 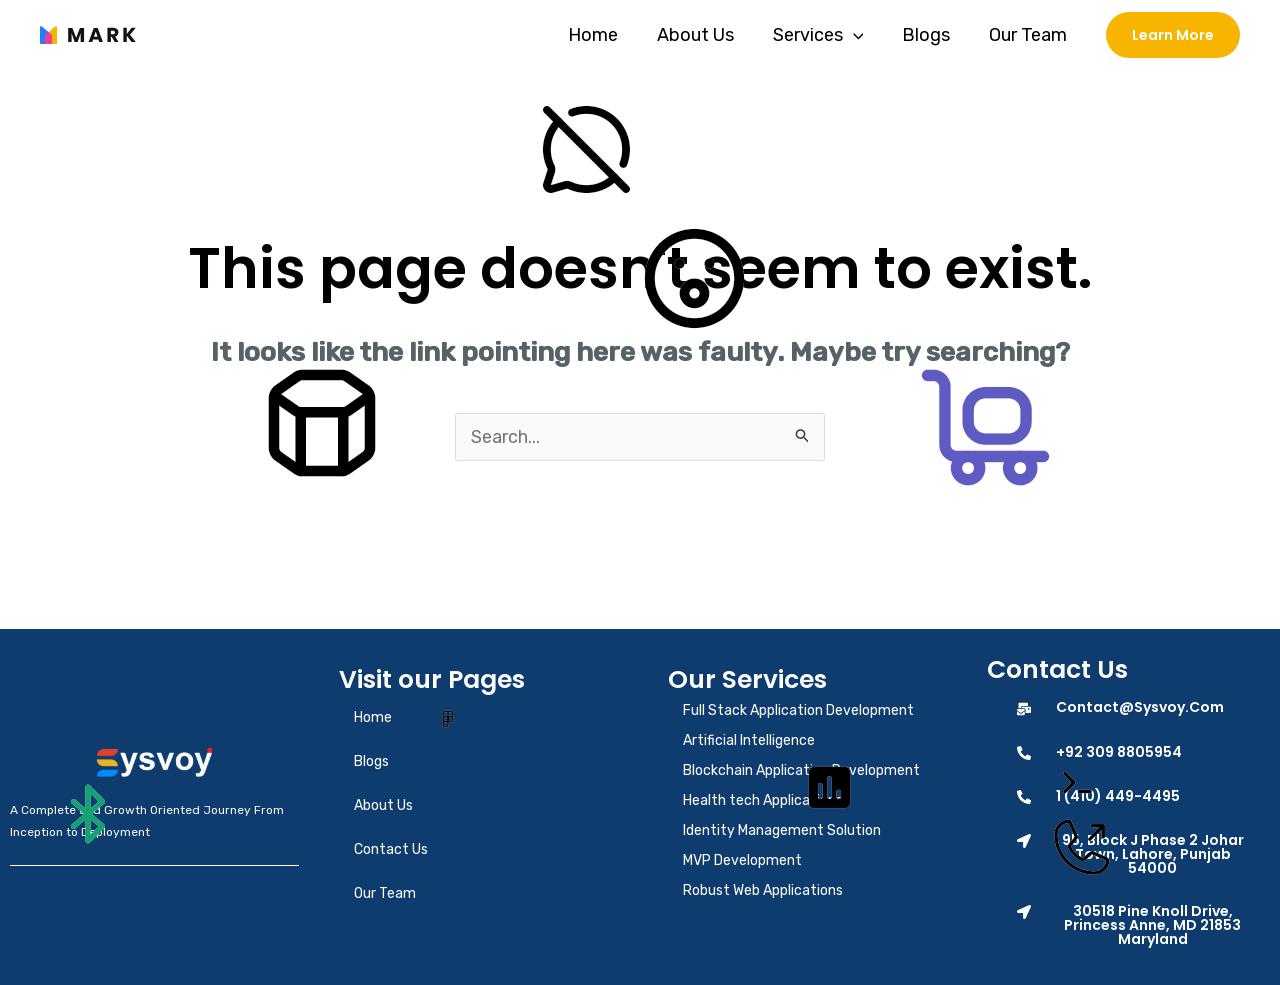 What do you see at coordinates (829, 787) in the screenshot?
I see `view analytics and reports` at bounding box center [829, 787].